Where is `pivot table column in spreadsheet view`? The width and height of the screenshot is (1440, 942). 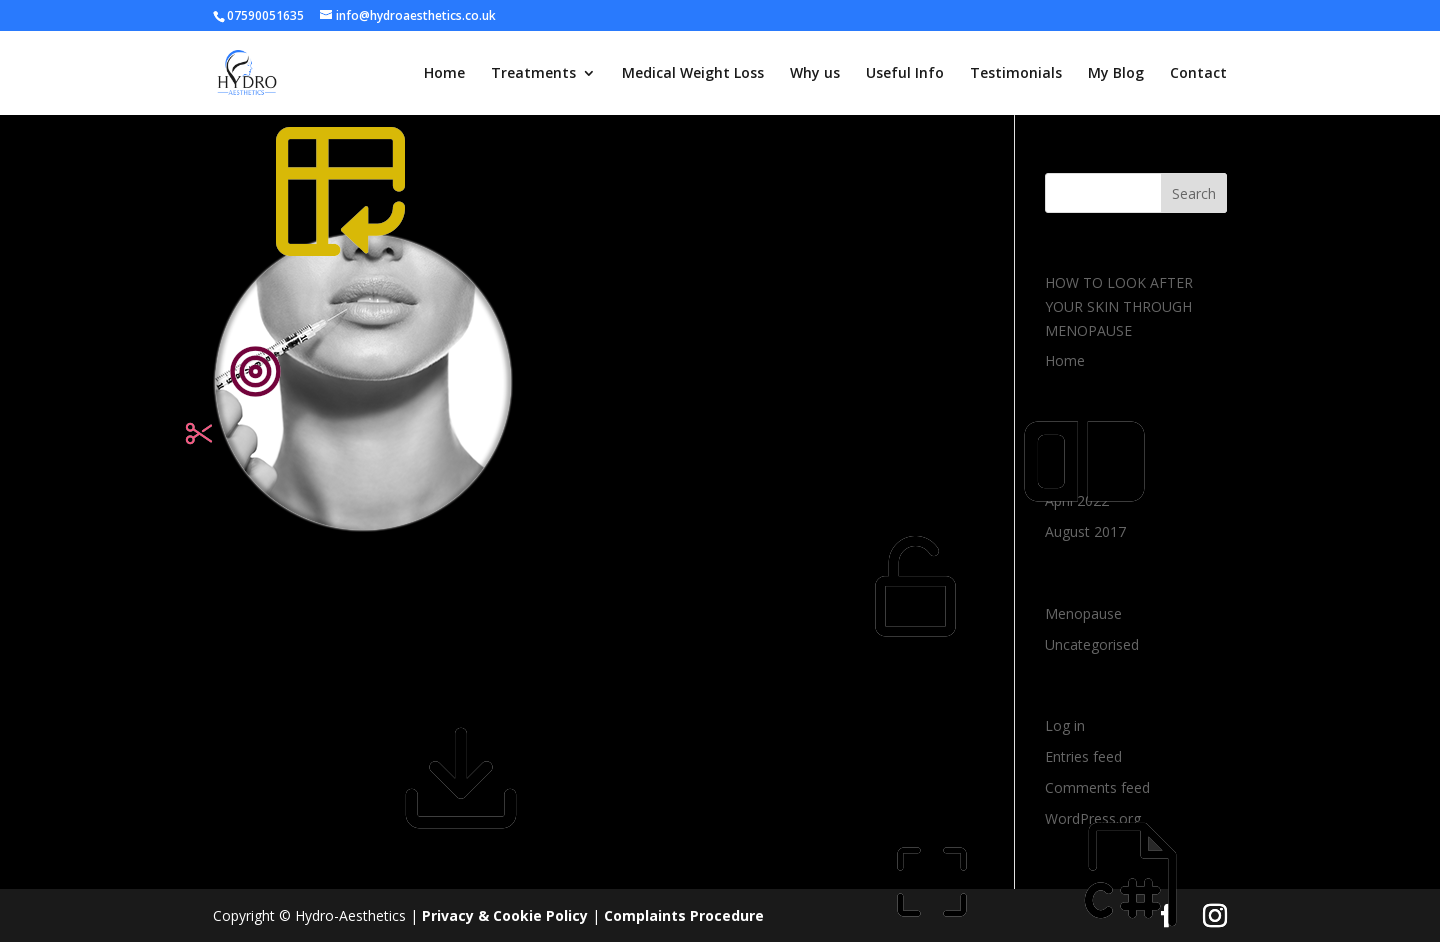 pivot table column in spreadsheet view is located at coordinates (340, 191).